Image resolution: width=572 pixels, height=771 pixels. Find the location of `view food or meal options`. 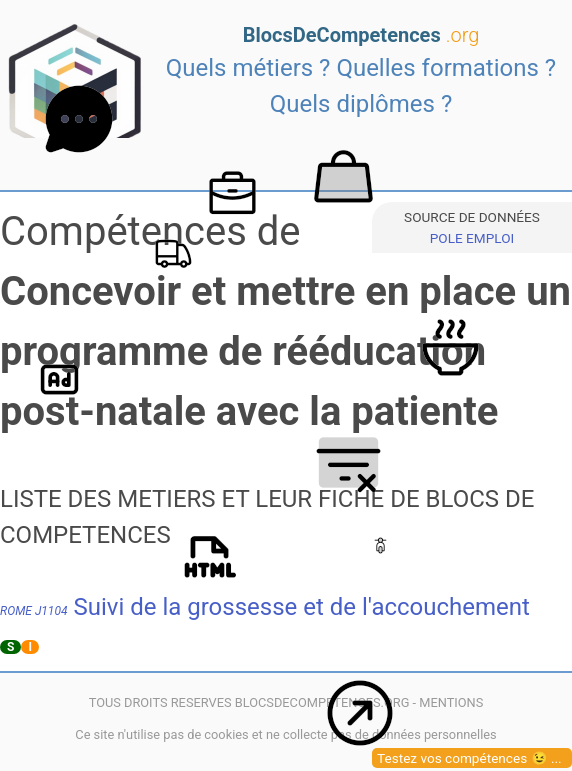

view food or meal options is located at coordinates (450, 347).